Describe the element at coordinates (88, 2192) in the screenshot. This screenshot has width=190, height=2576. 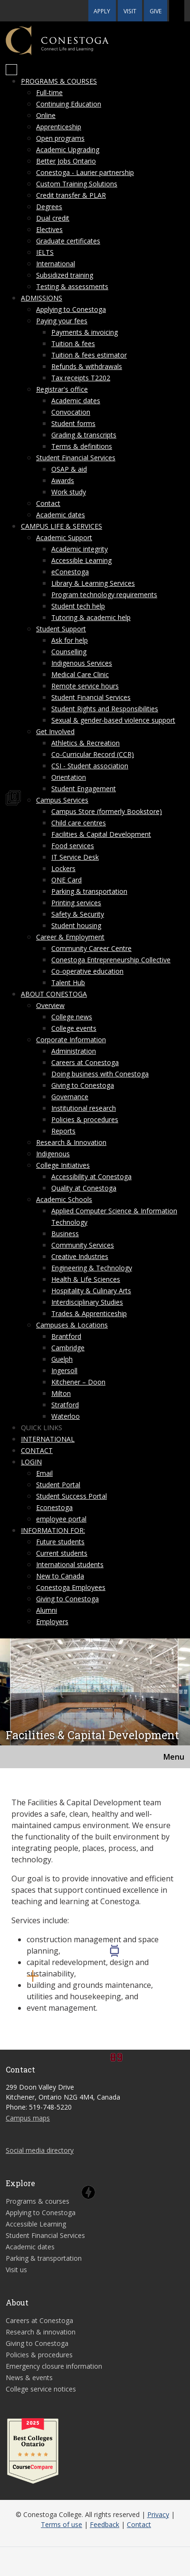
I see `indicates offline mode or cached content available` at that location.